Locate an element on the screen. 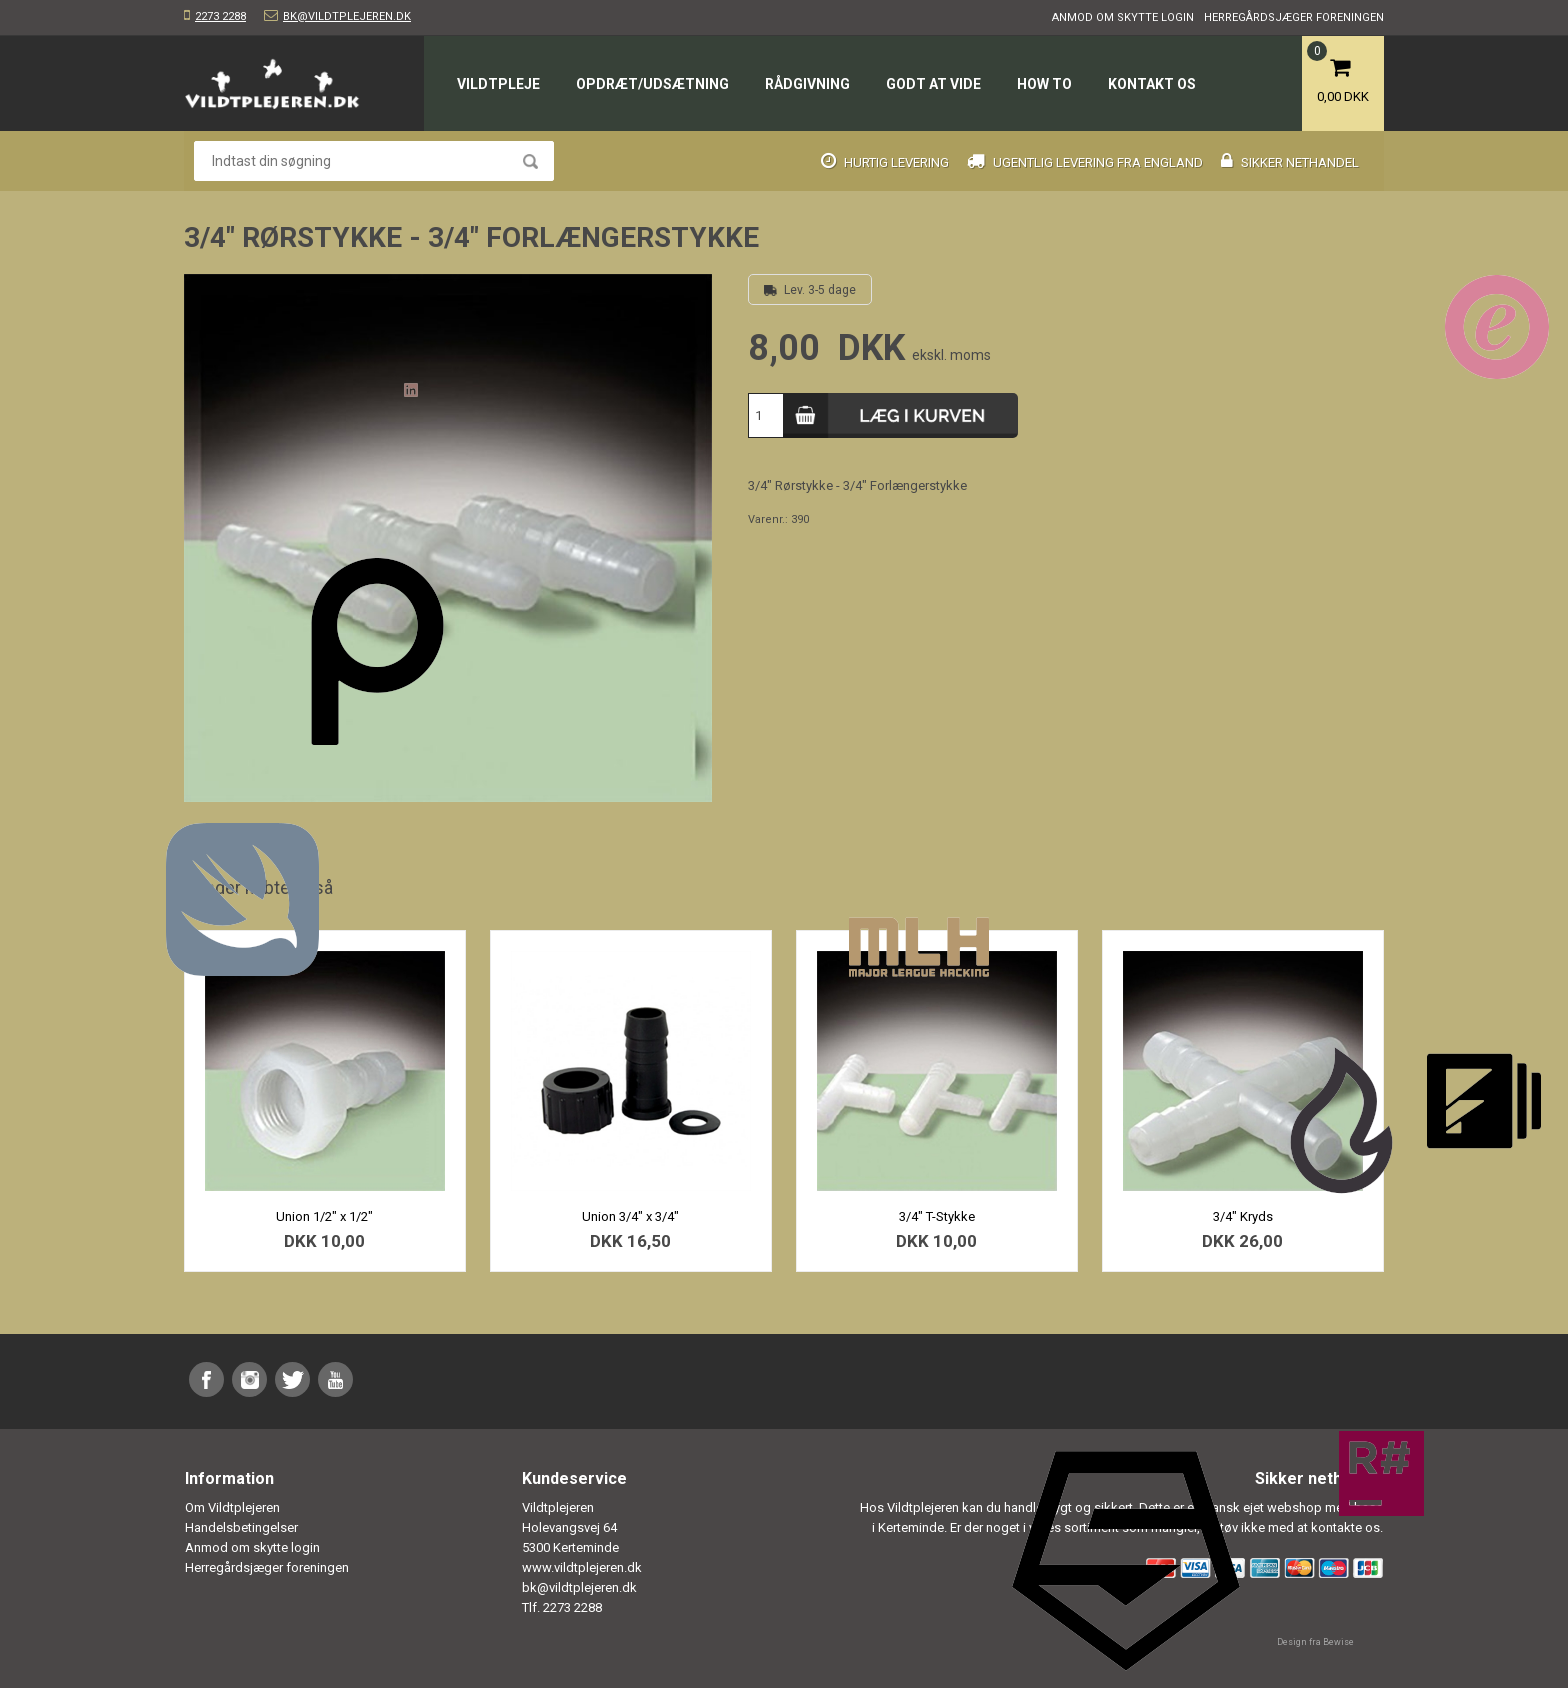 The height and width of the screenshot is (1688, 1568). view trending or hot content is located at coordinates (1341, 1118).